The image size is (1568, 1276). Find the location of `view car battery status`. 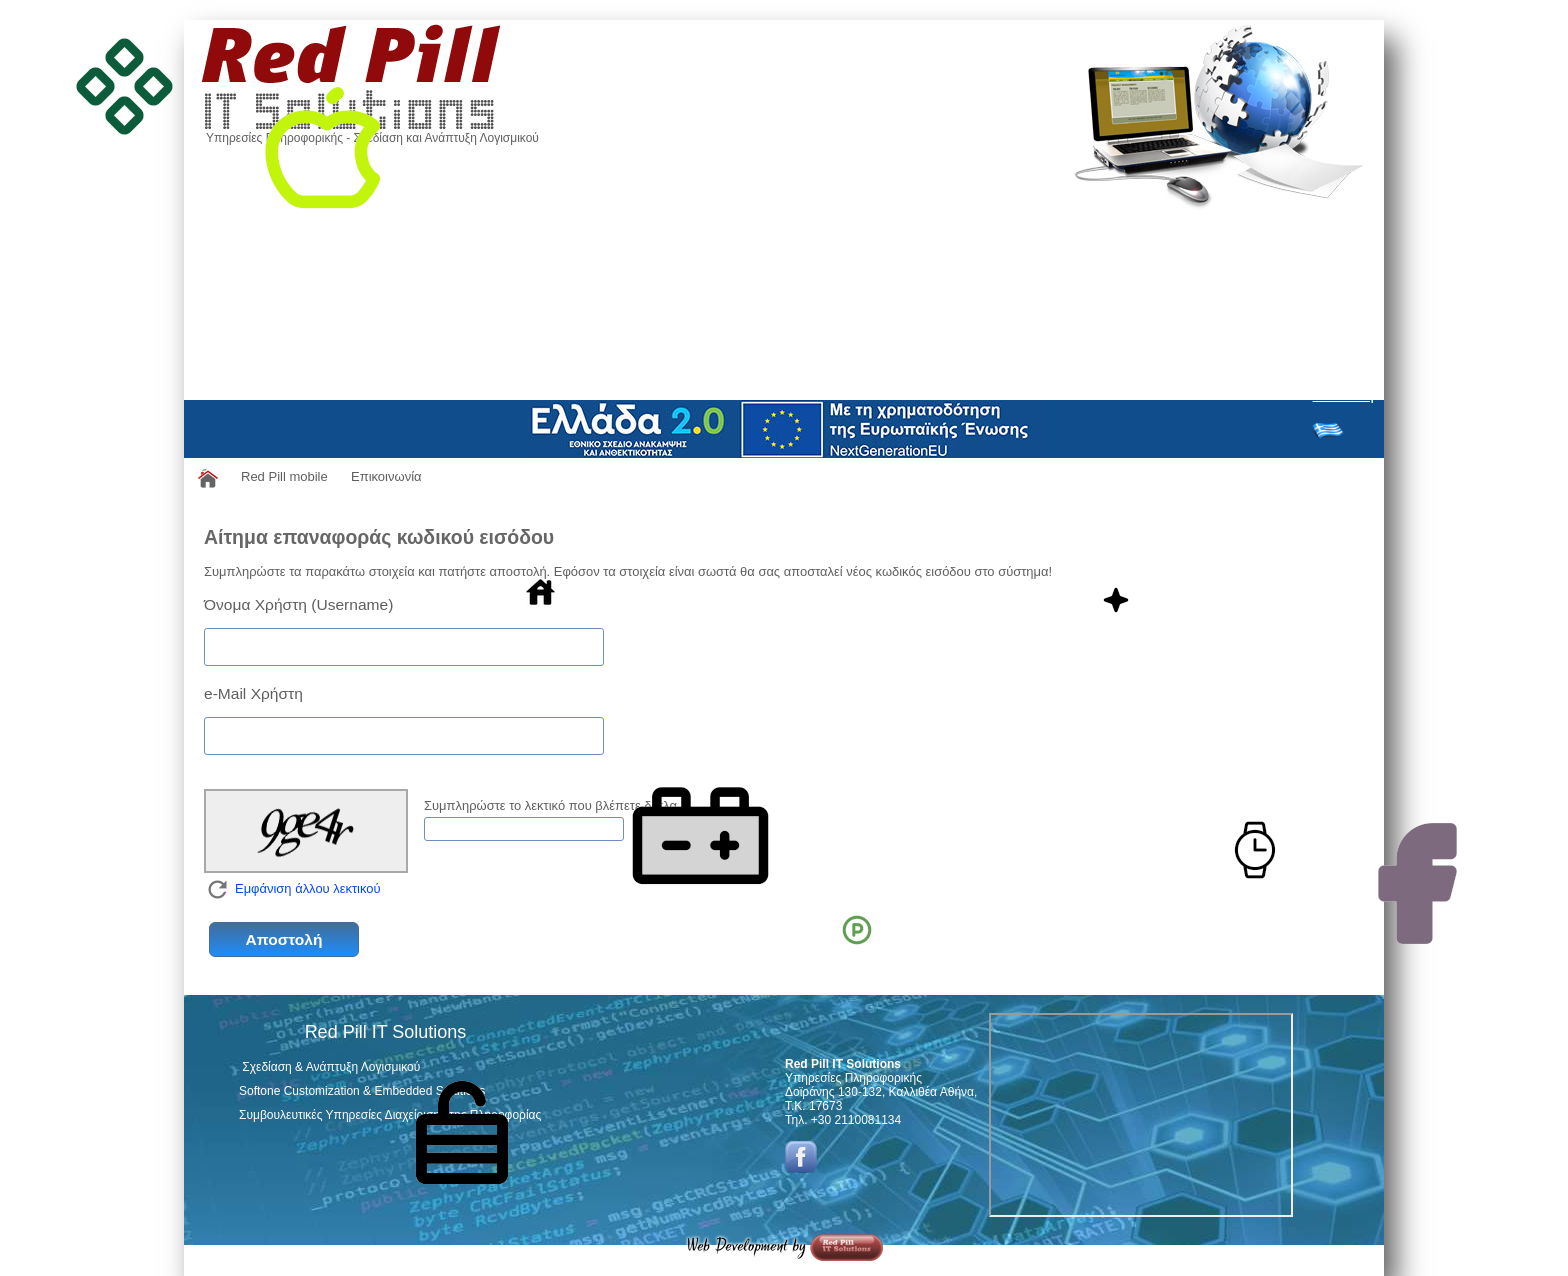

view car battery status is located at coordinates (700, 840).